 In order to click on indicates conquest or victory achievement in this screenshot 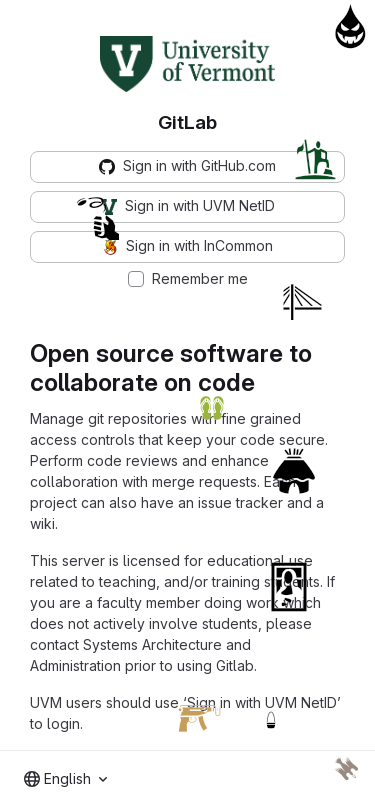, I will do `click(315, 159)`.